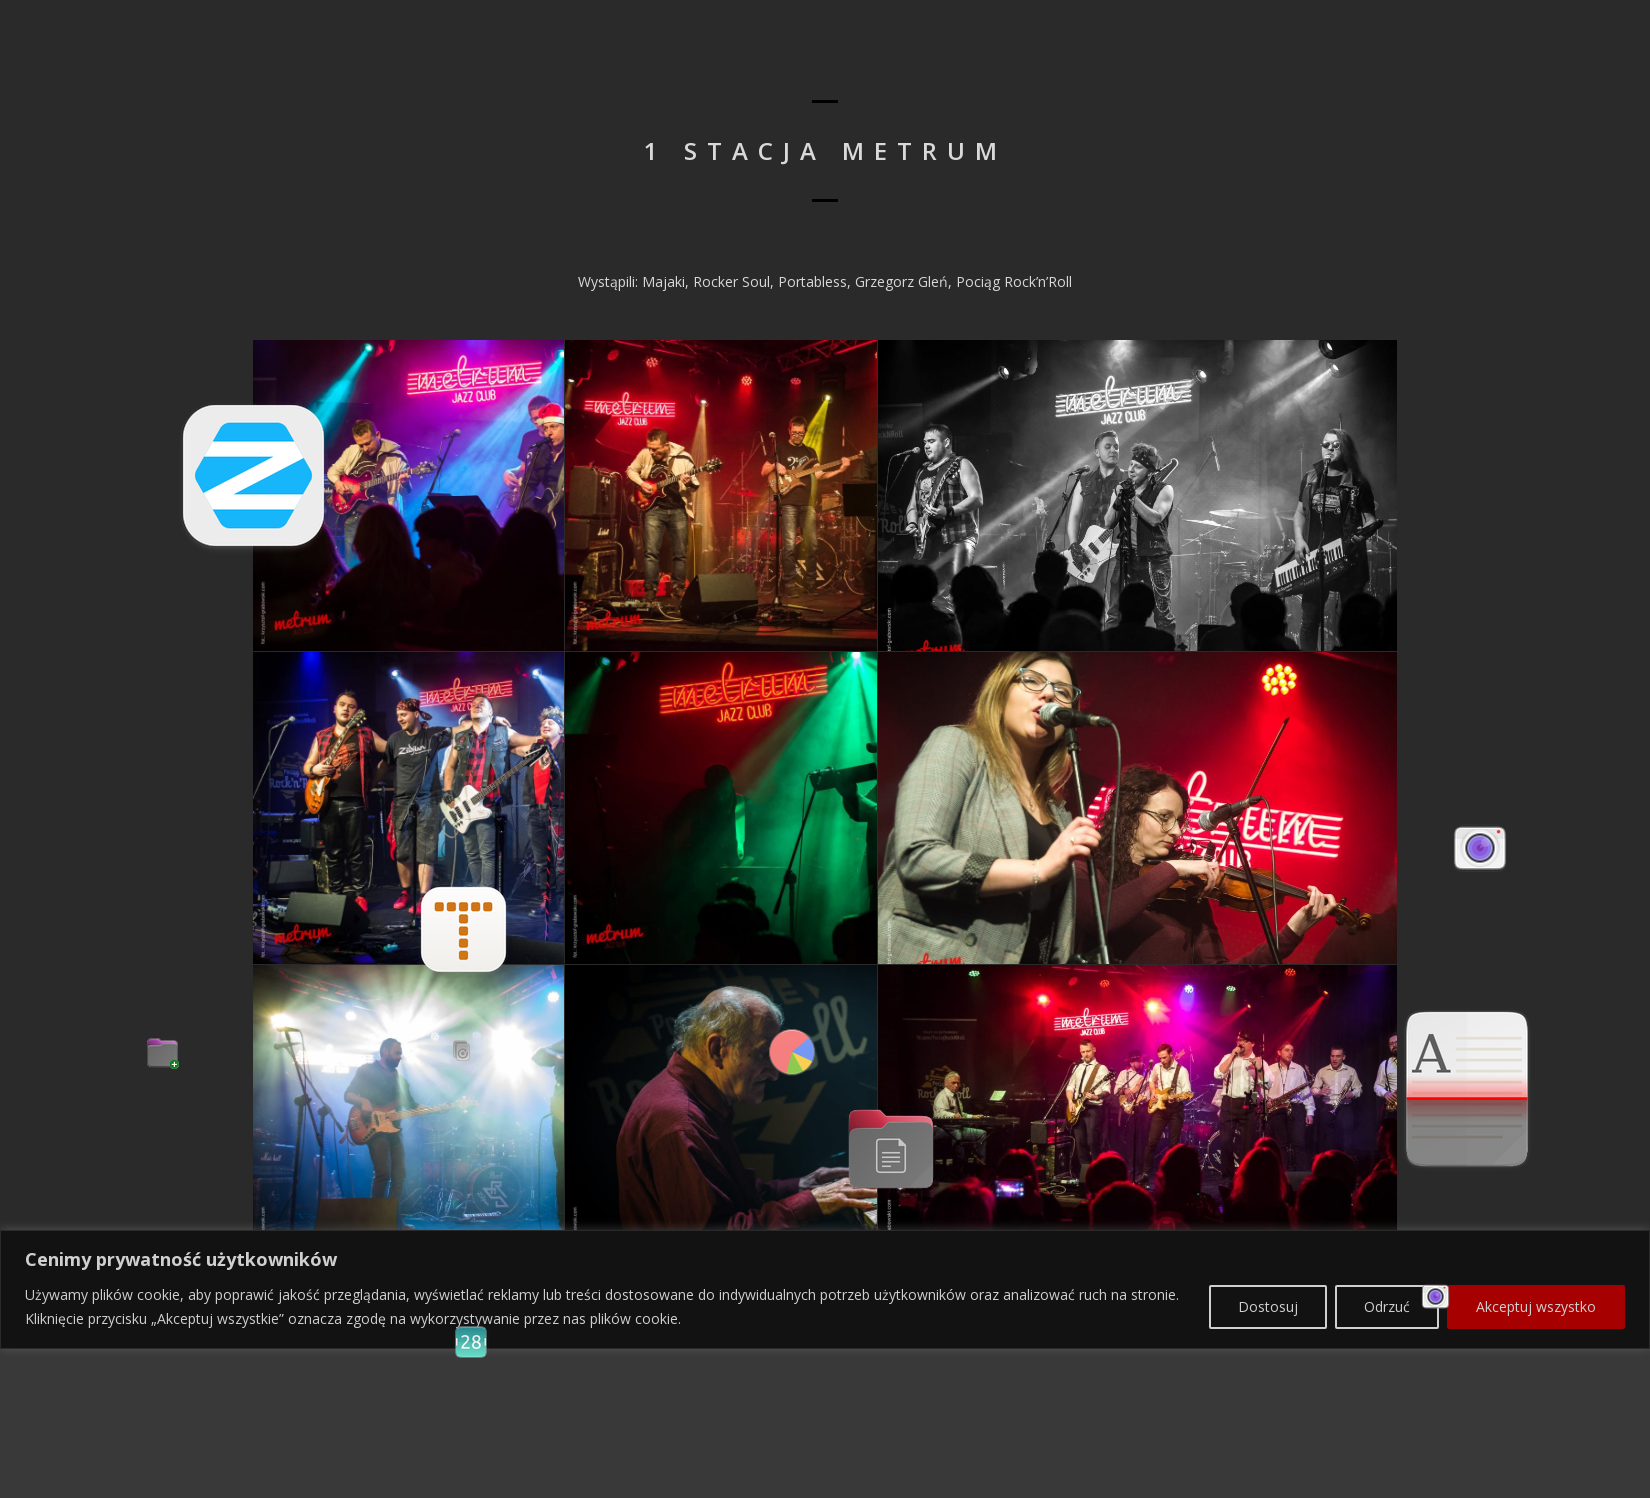 The width and height of the screenshot is (1650, 1498). What do you see at coordinates (461, 1050) in the screenshot?
I see `access multiple disk drives or storage devices` at bounding box center [461, 1050].